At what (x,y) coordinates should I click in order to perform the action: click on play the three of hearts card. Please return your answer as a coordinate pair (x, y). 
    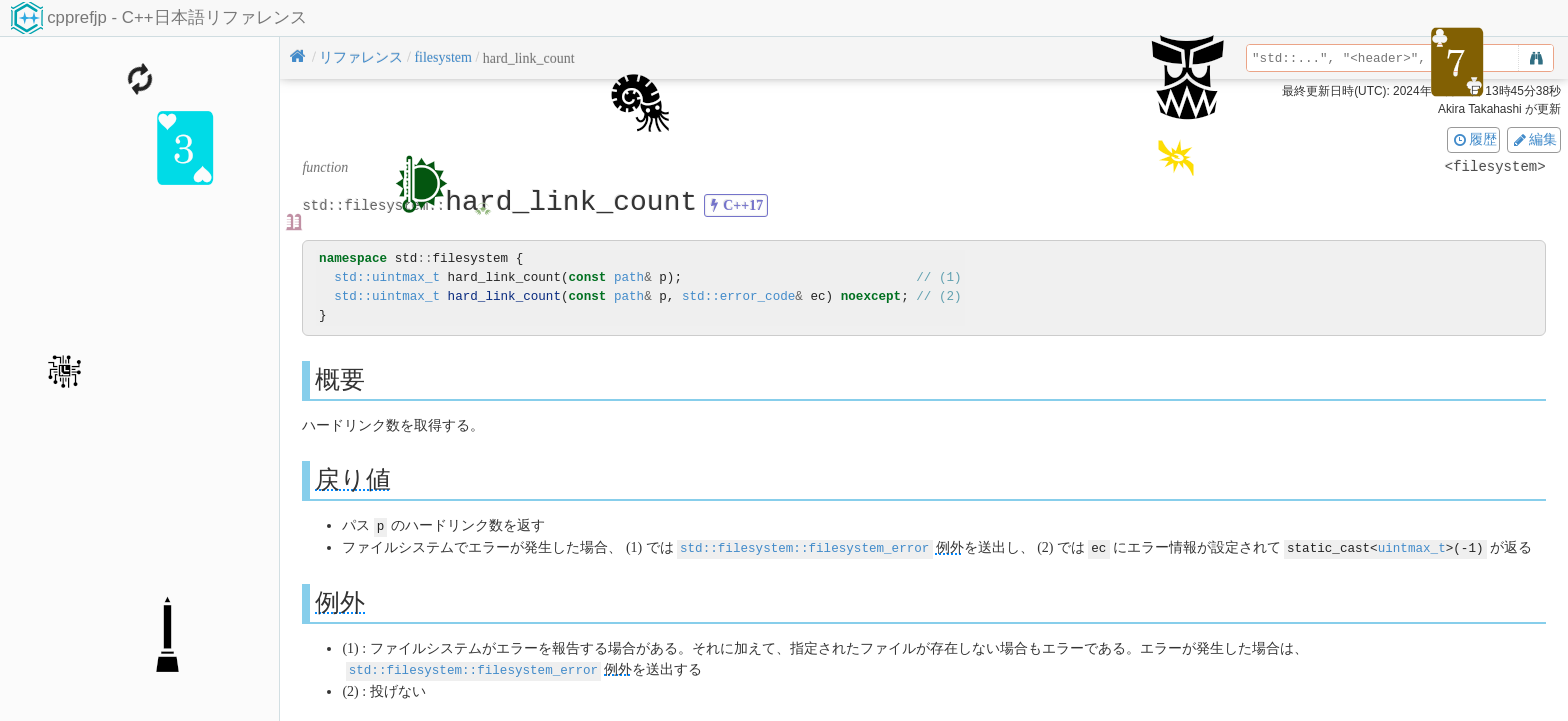
    Looking at the image, I should click on (185, 148).